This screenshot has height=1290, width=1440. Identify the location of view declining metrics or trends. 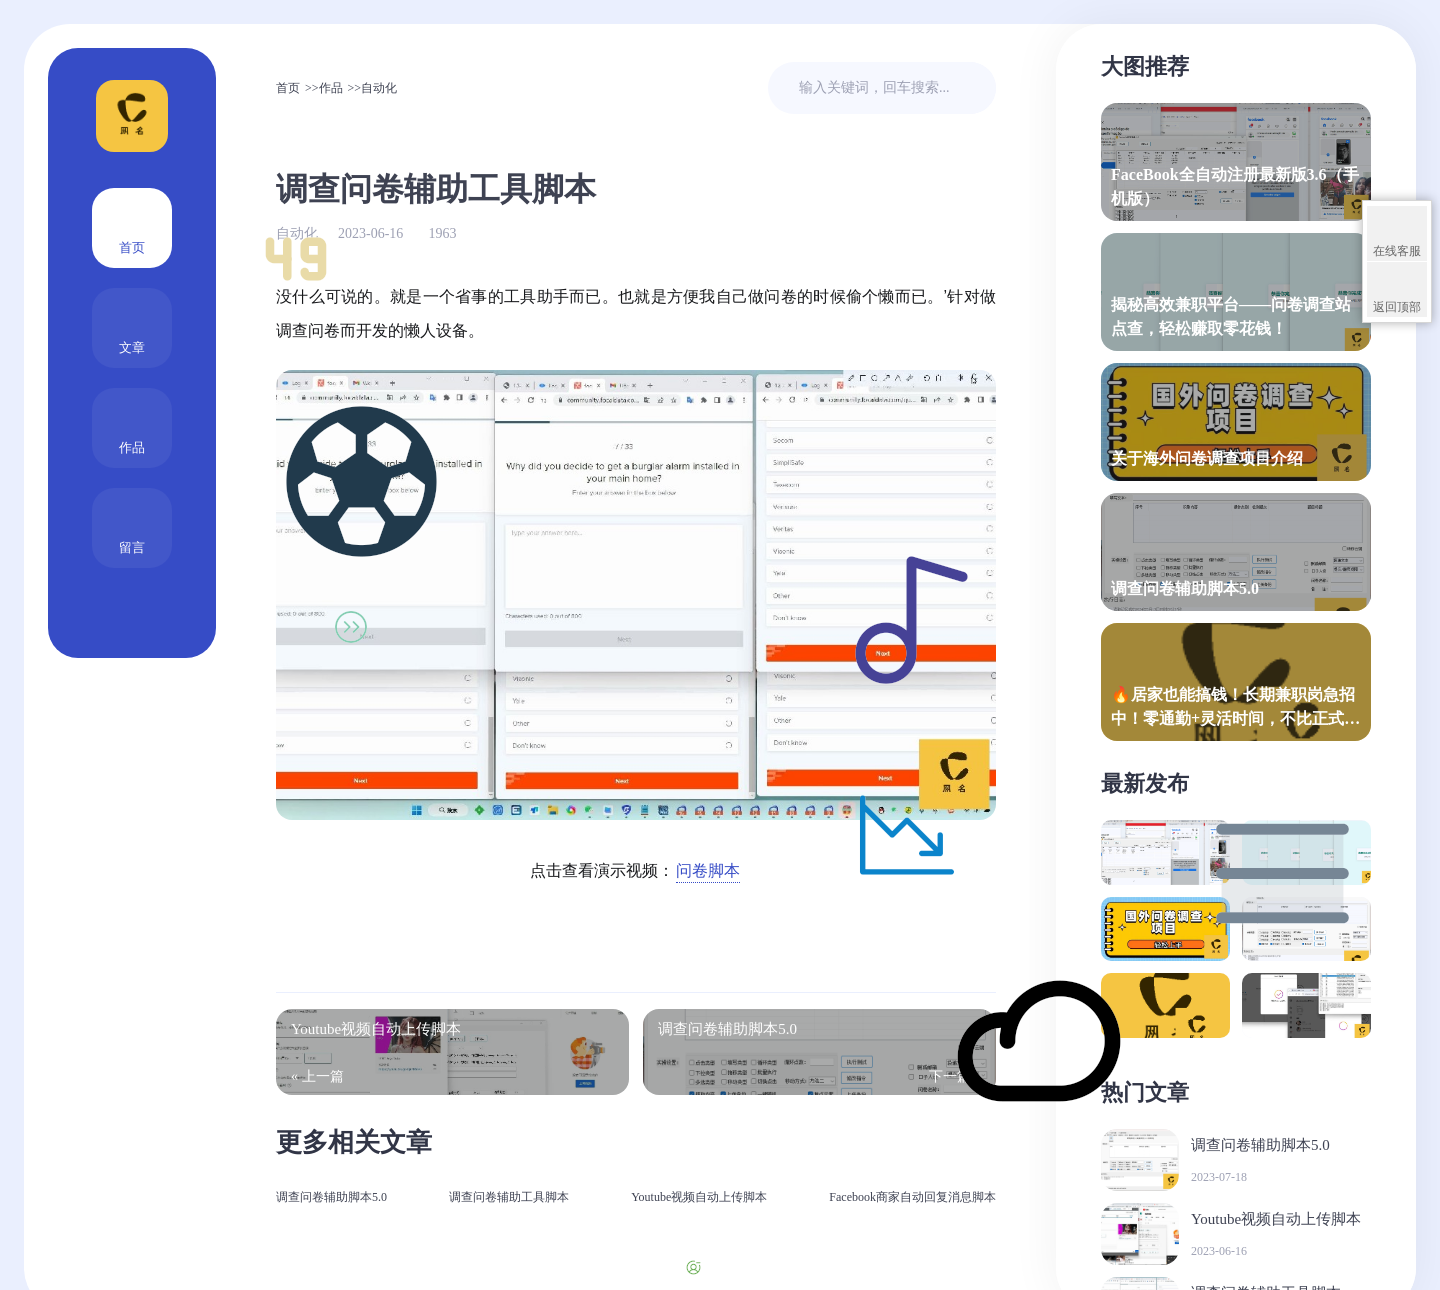
(907, 835).